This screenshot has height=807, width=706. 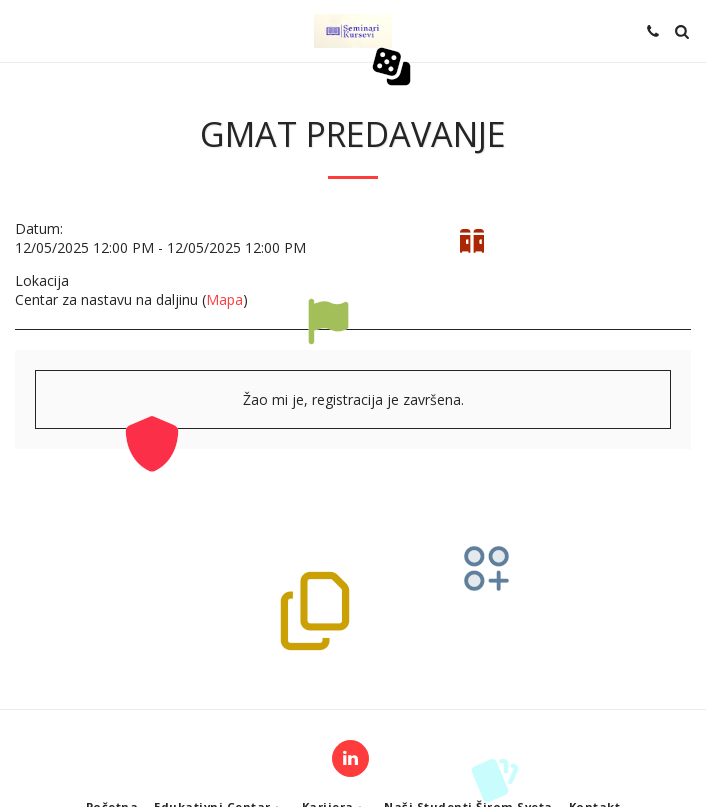 I want to click on flag or report content, so click(x=328, y=321).